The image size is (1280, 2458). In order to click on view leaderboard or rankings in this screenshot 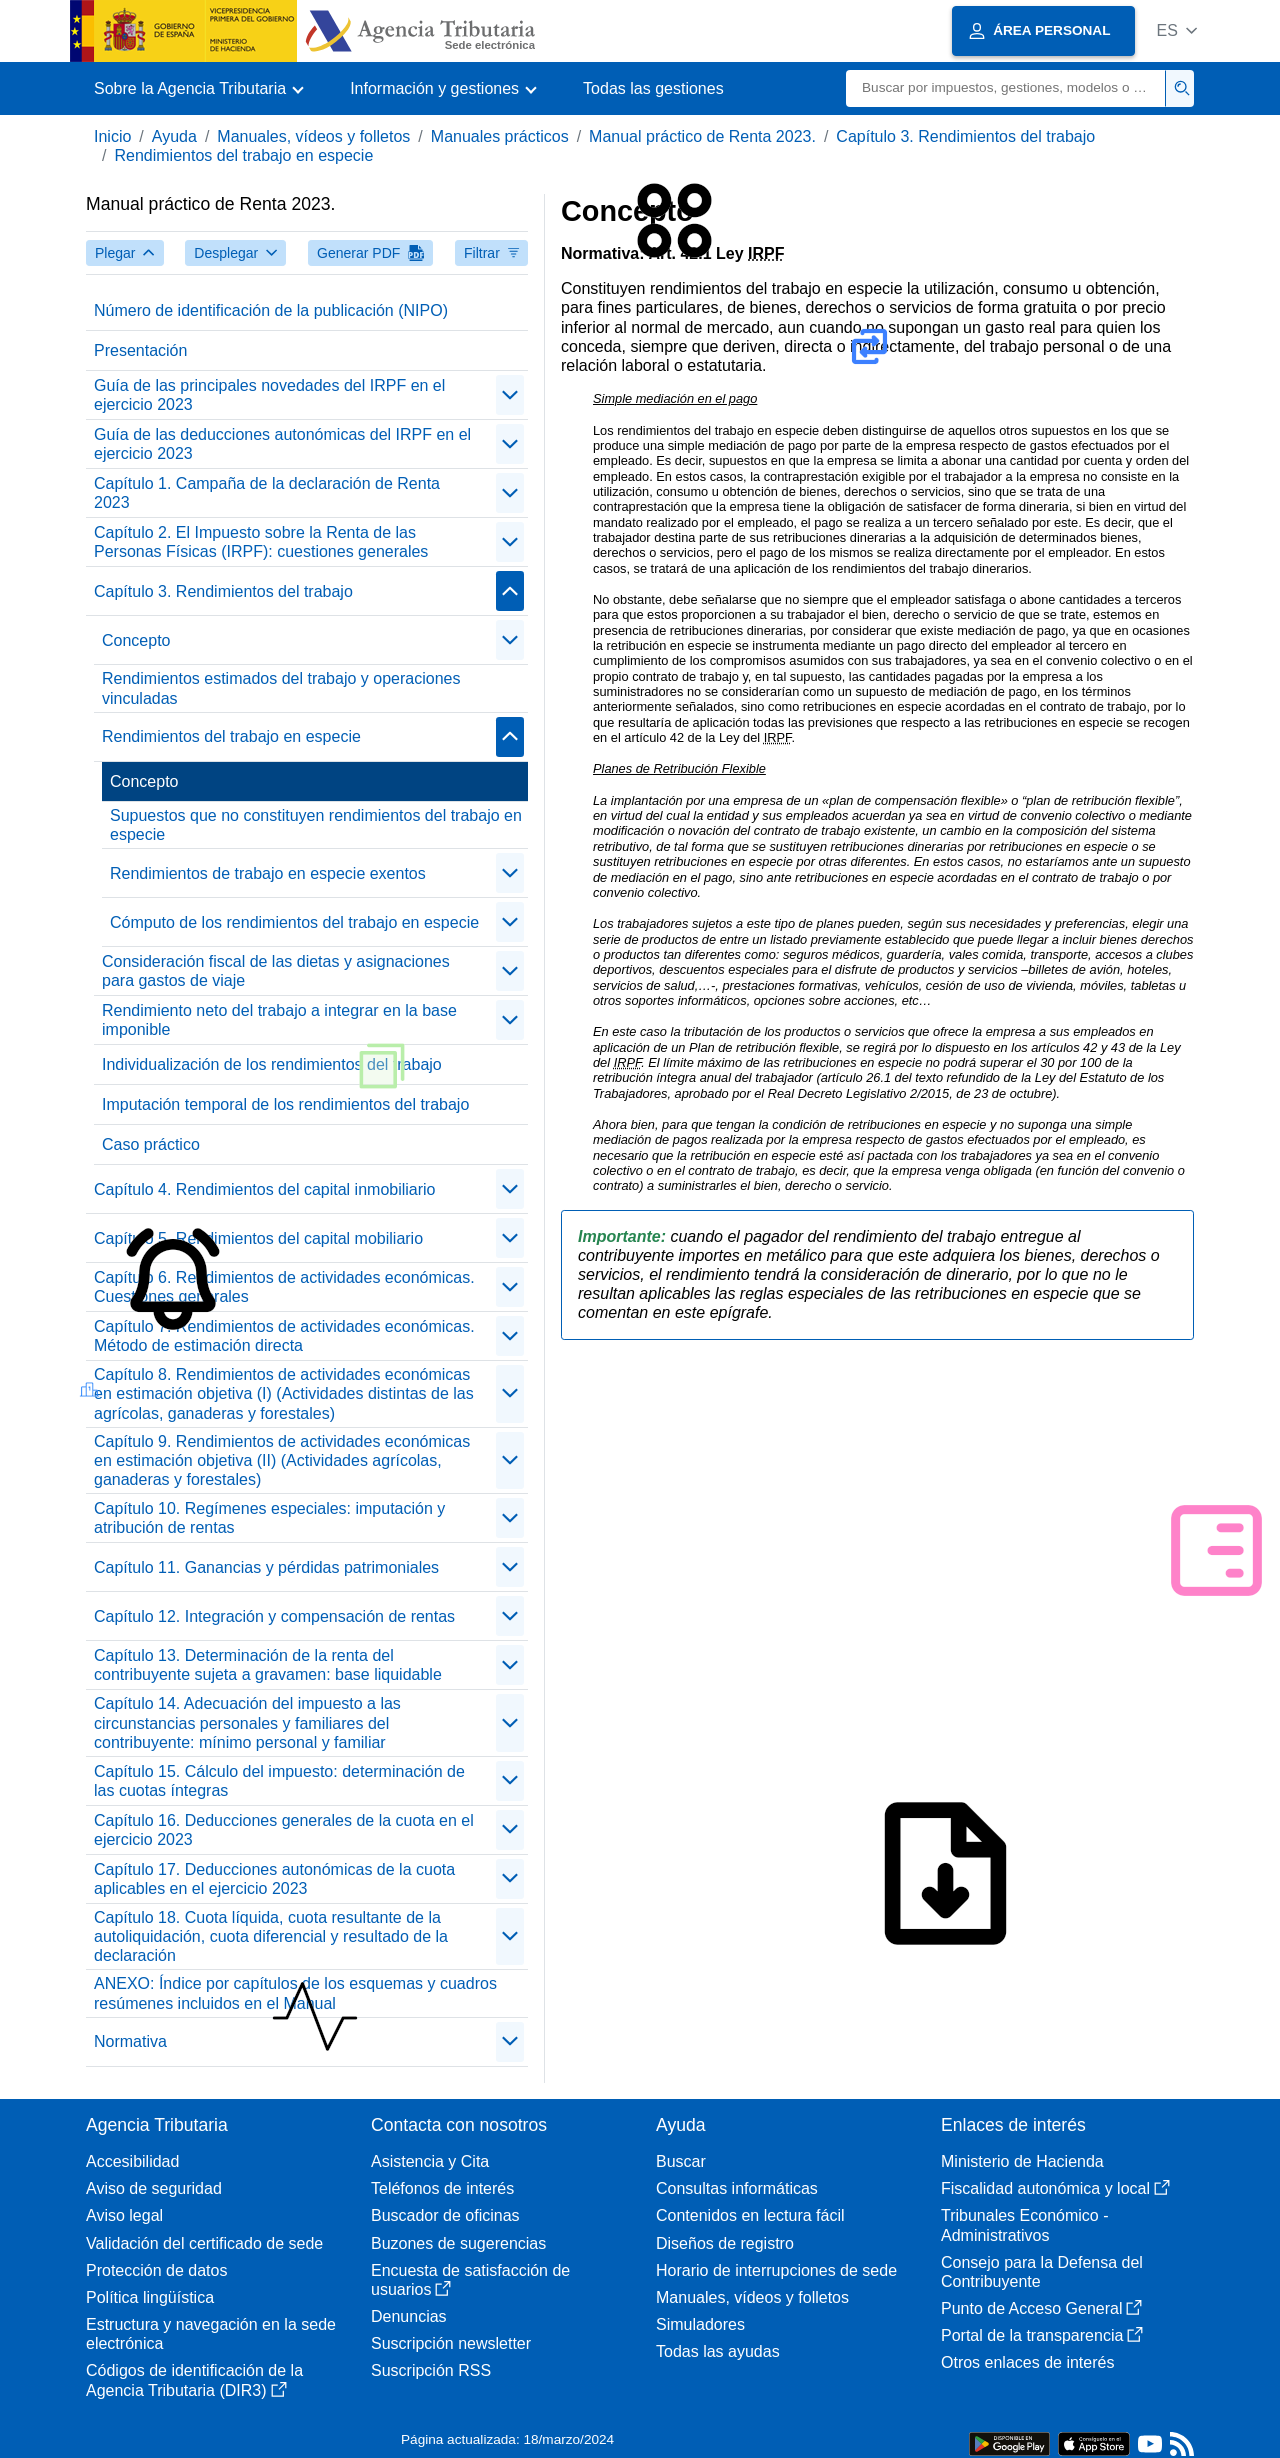, I will do `click(89, 1389)`.